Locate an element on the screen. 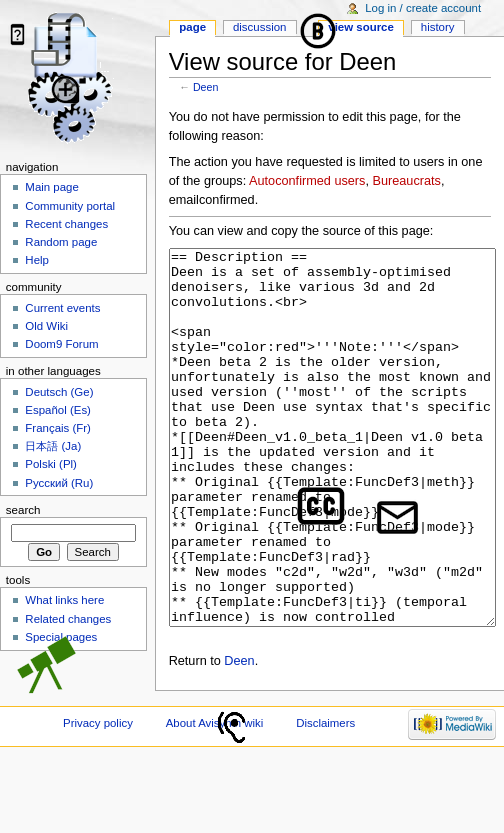 The height and width of the screenshot is (833, 504). open your inbox or email messages is located at coordinates (397, 517).